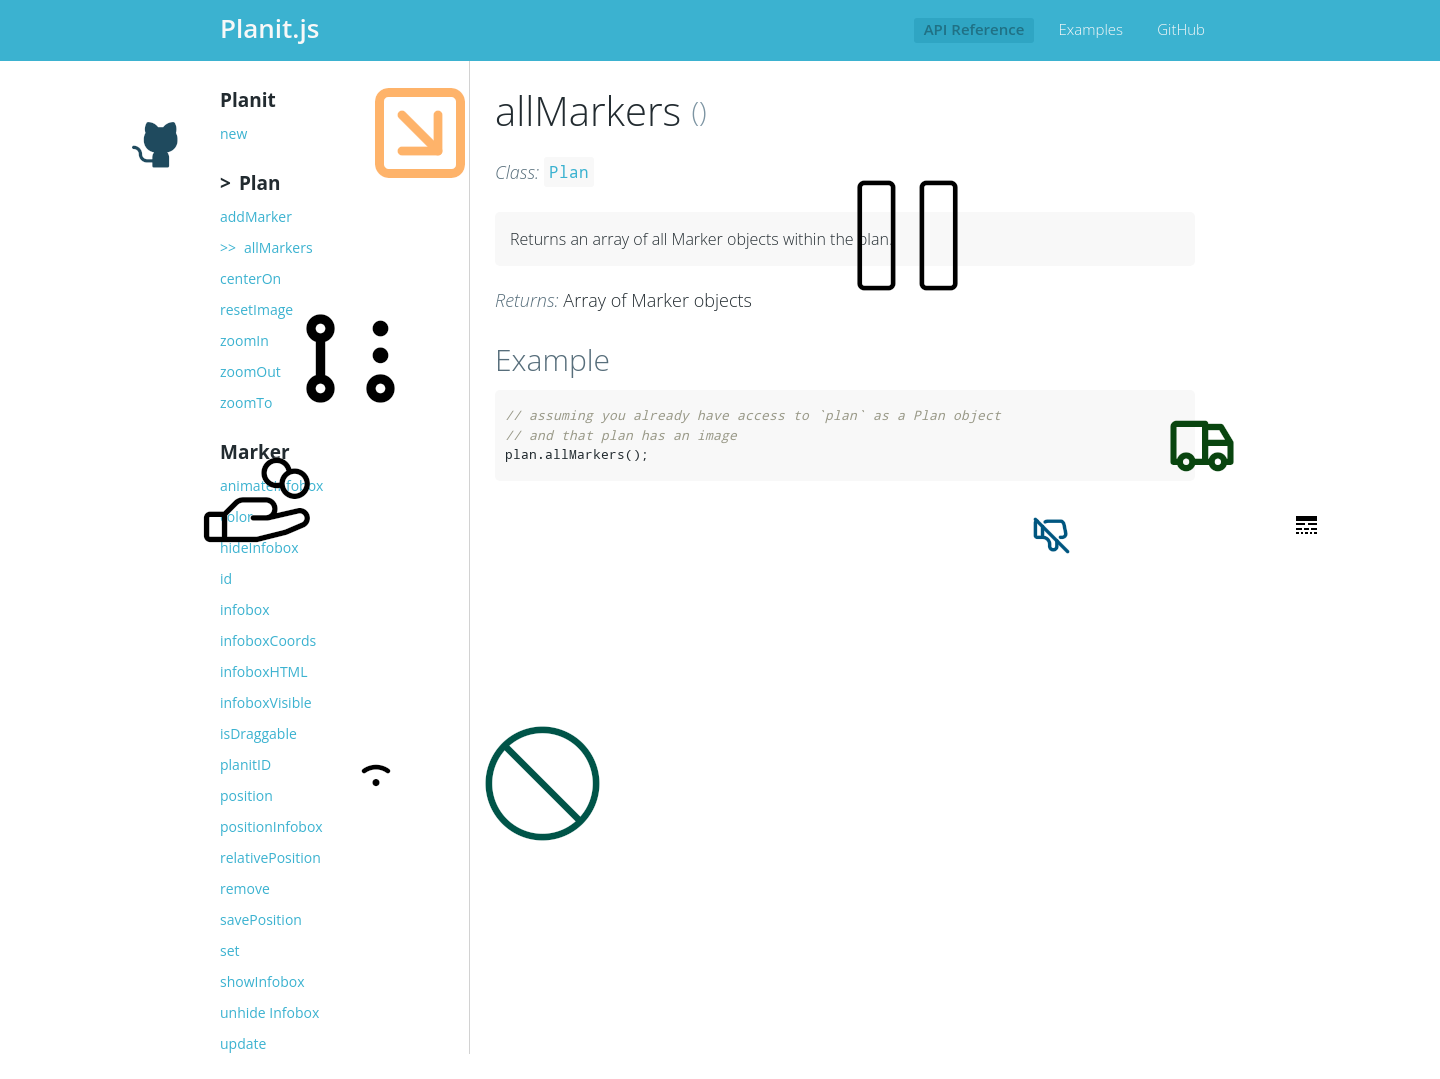  What do you see at coordinates (260, 503) in the screenshot?
I see `make a payment or donation` at bounding box center [260, 503].